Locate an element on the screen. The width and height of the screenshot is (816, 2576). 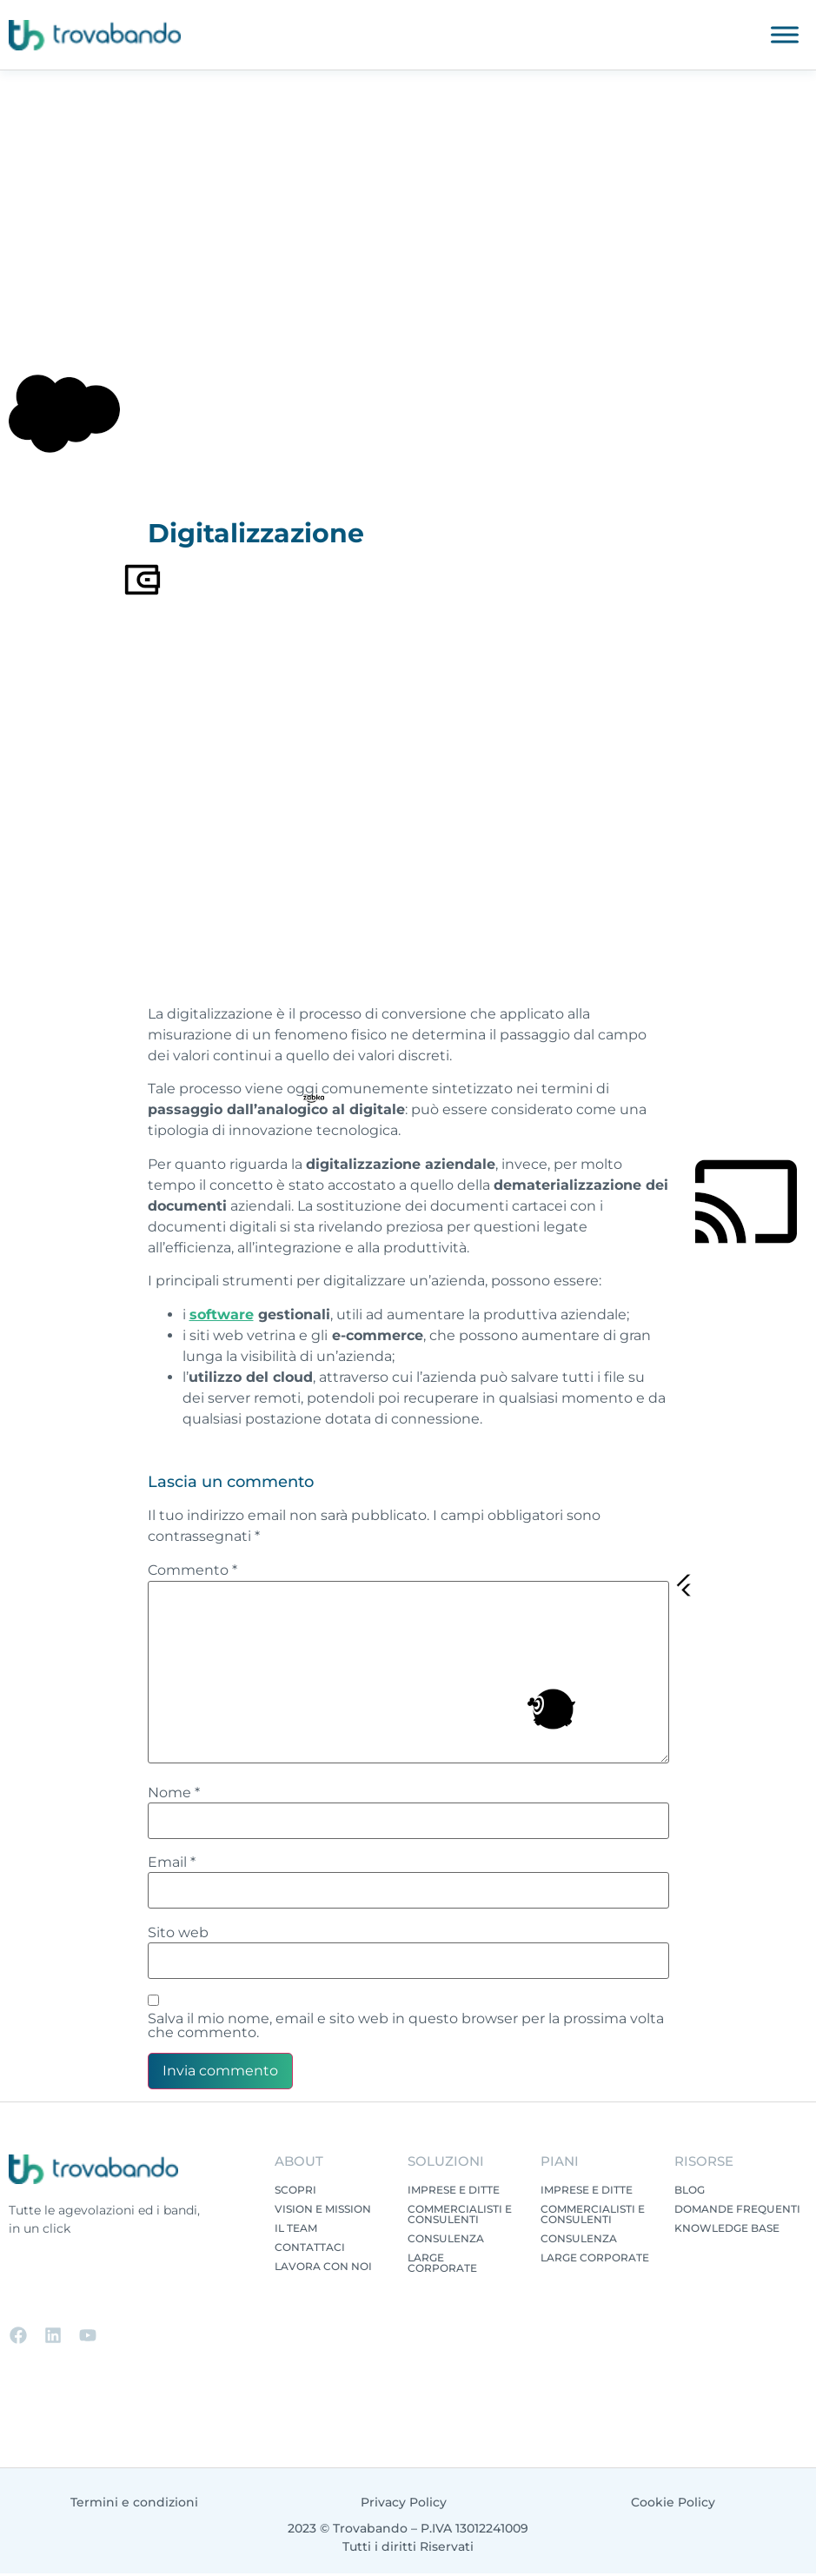
flutter framework logo is located at coordinates (685, 1585).